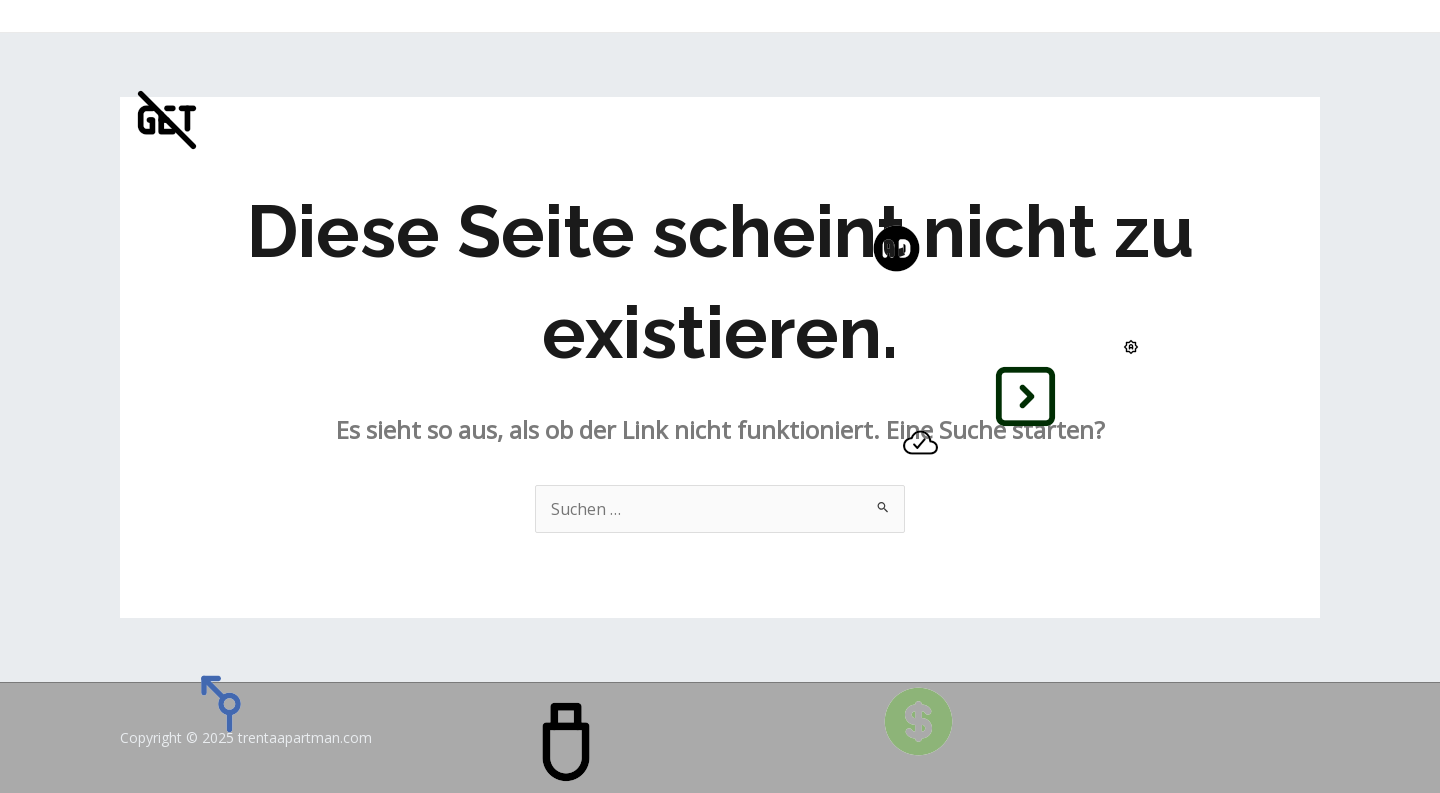 The image size is (1440, 793). Describe the element at coordinates (167, 120) in the screenshot. I see `indicates http get request is disabled or blocked` at that location.